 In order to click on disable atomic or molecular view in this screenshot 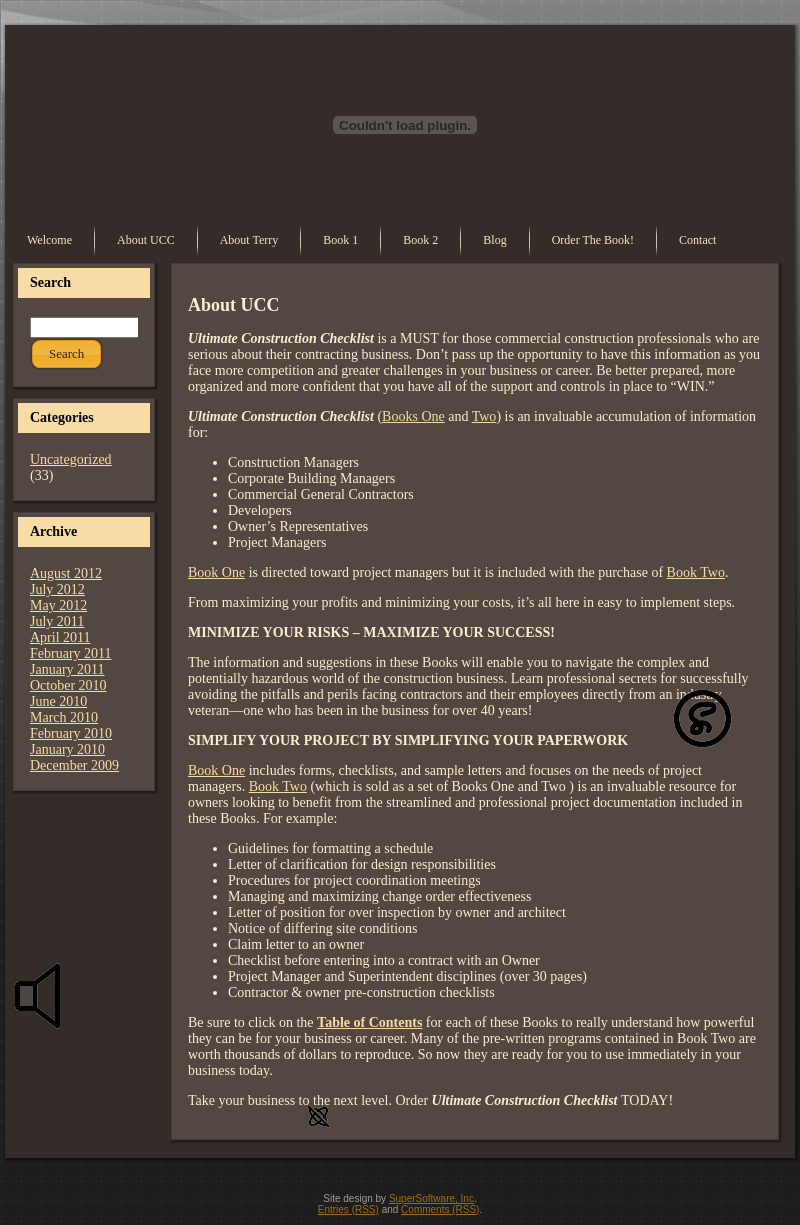, I will do `click(318, 1116)`.